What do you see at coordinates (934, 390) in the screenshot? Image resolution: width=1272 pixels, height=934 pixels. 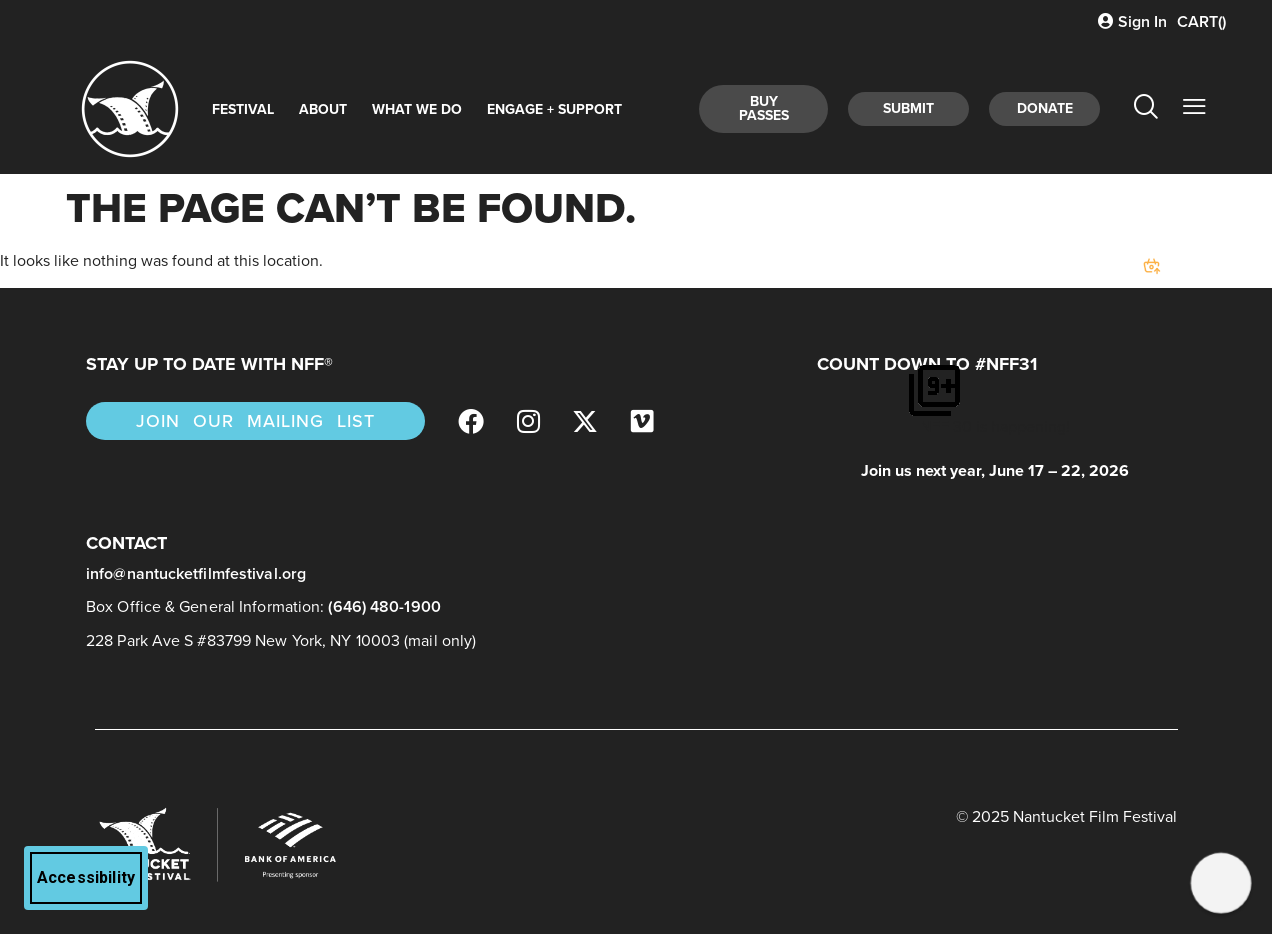 I see `indicates 9 or more items in a collection` at bounding box center [934, 390].